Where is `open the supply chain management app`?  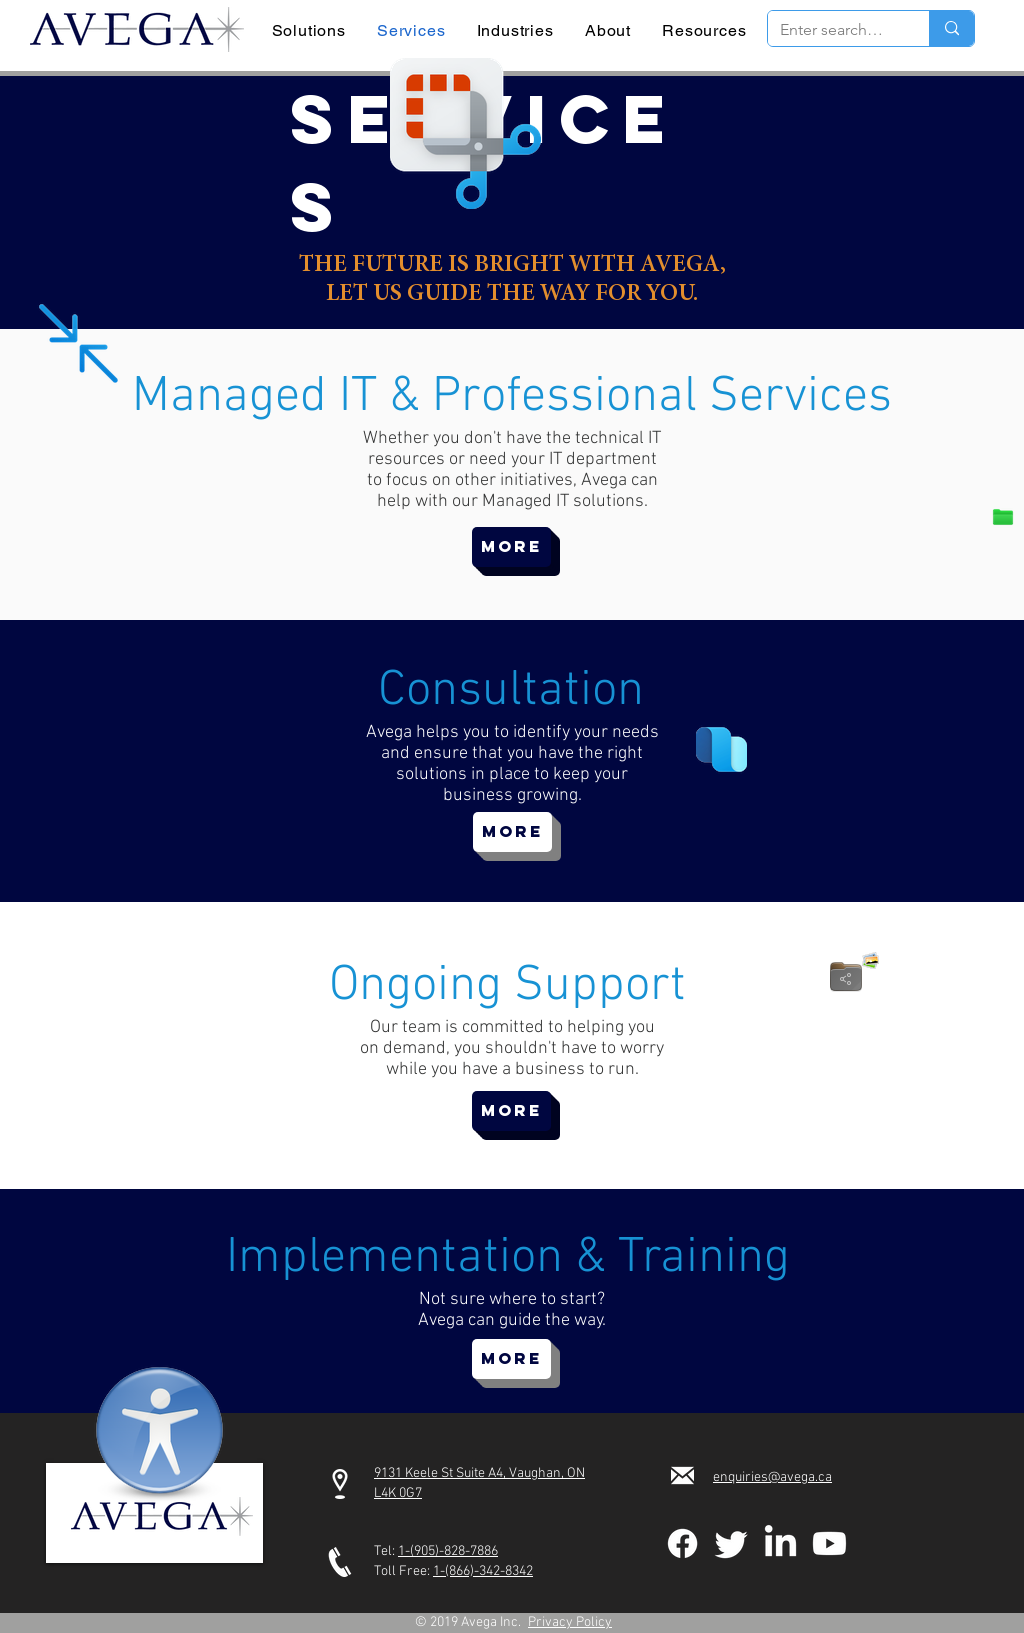 open the supply chain management app is located at coordinates (721, 749).